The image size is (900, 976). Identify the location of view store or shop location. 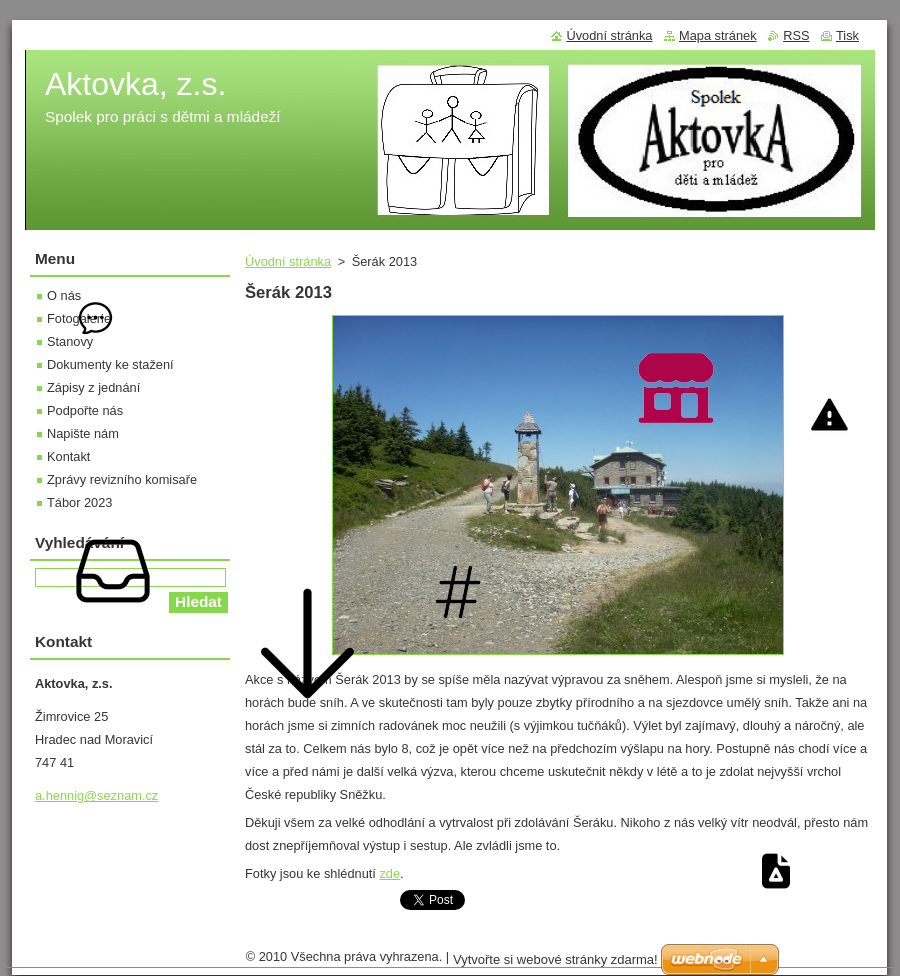
(676, 388).